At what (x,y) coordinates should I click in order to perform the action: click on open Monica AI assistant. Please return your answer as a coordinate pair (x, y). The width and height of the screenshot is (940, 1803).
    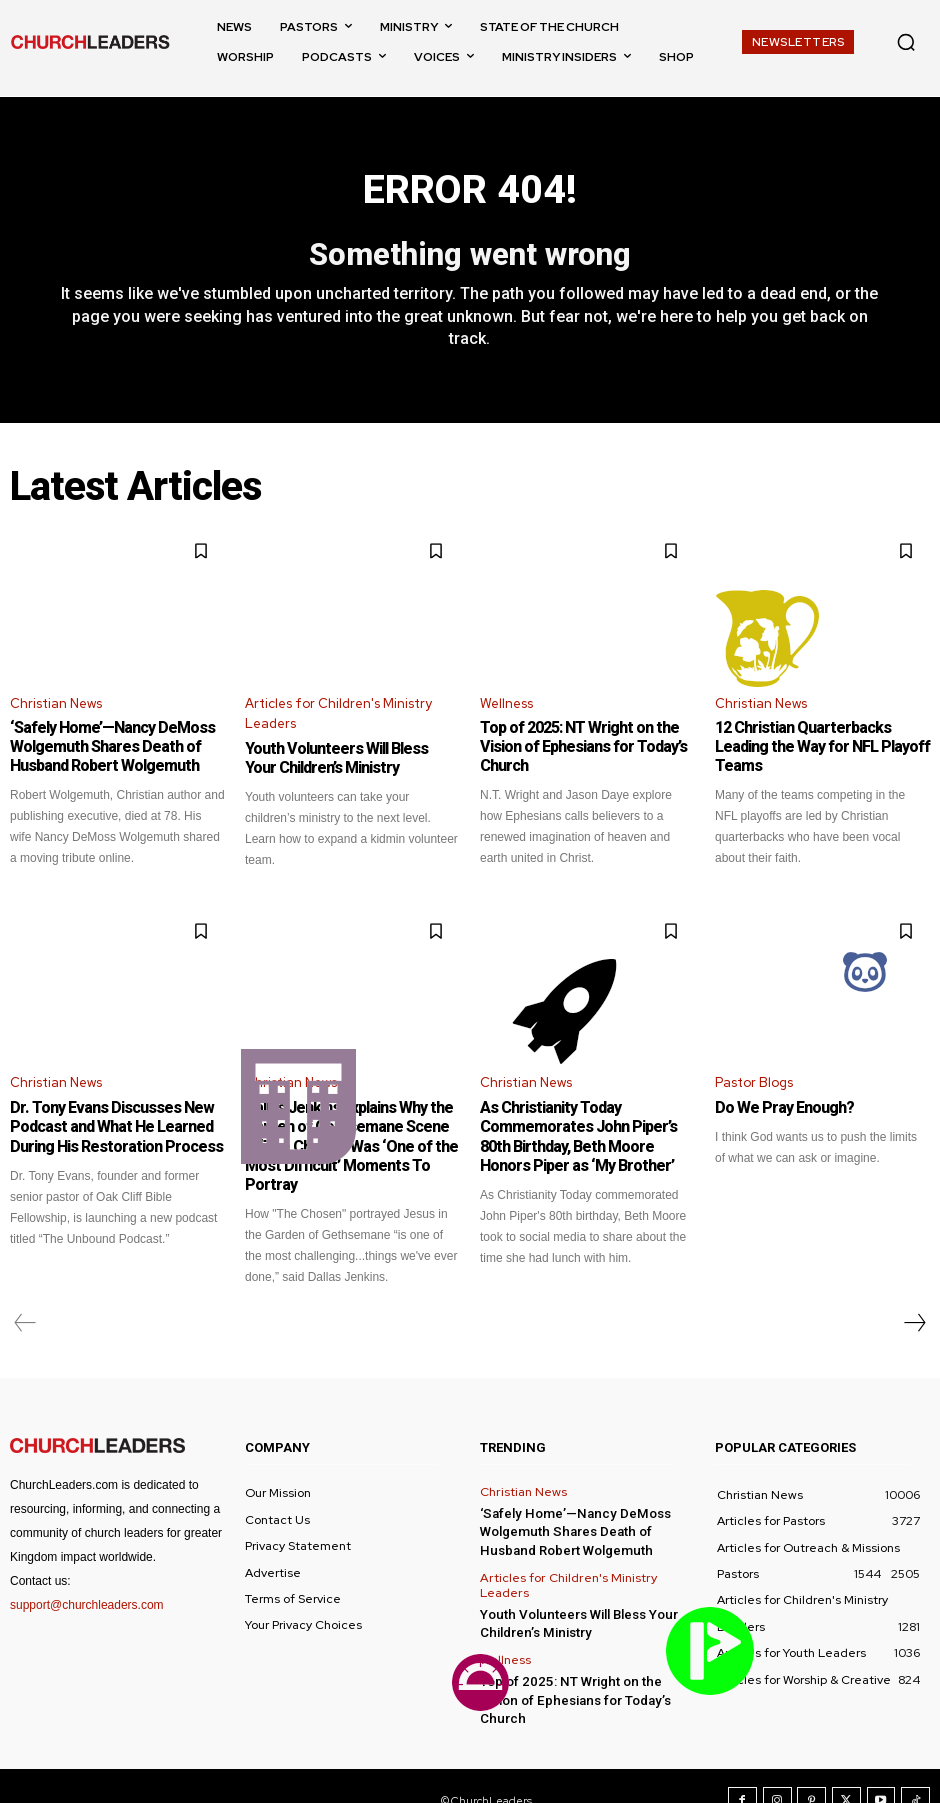
    Looking at the image, I should click on (865, 972).